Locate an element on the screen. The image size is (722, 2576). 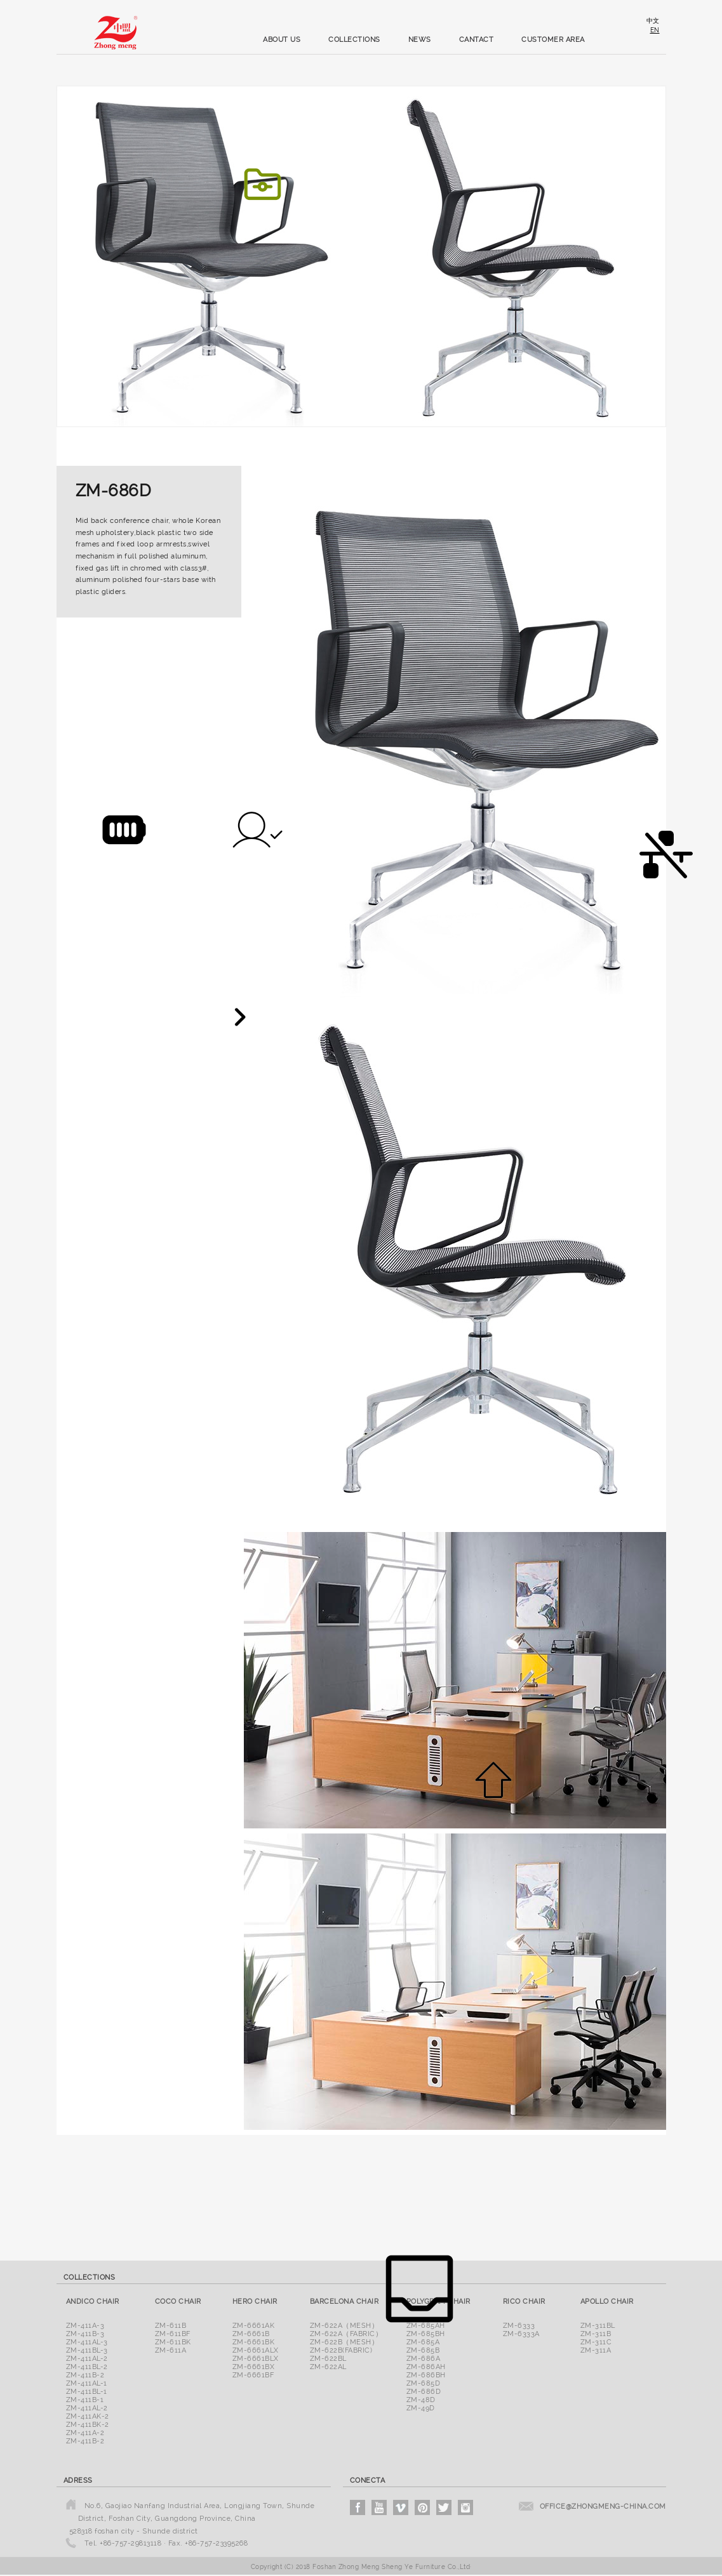
indicates network connection unavailable is located at coordinates (666, 855).